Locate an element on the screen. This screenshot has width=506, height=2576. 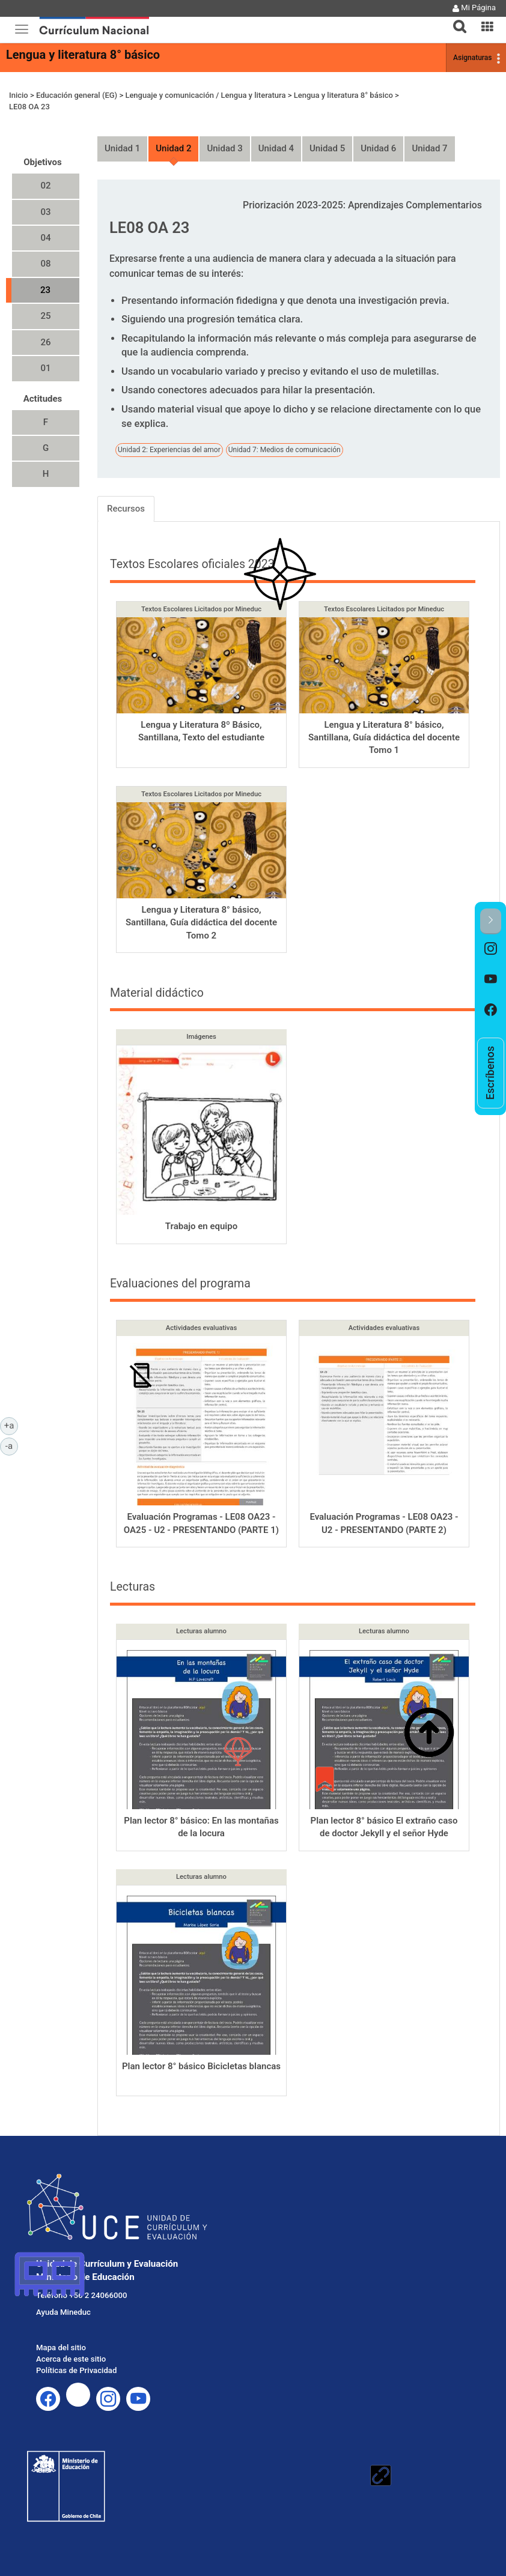
view system memory or RAM usage is located at coordinates (49, 2273).